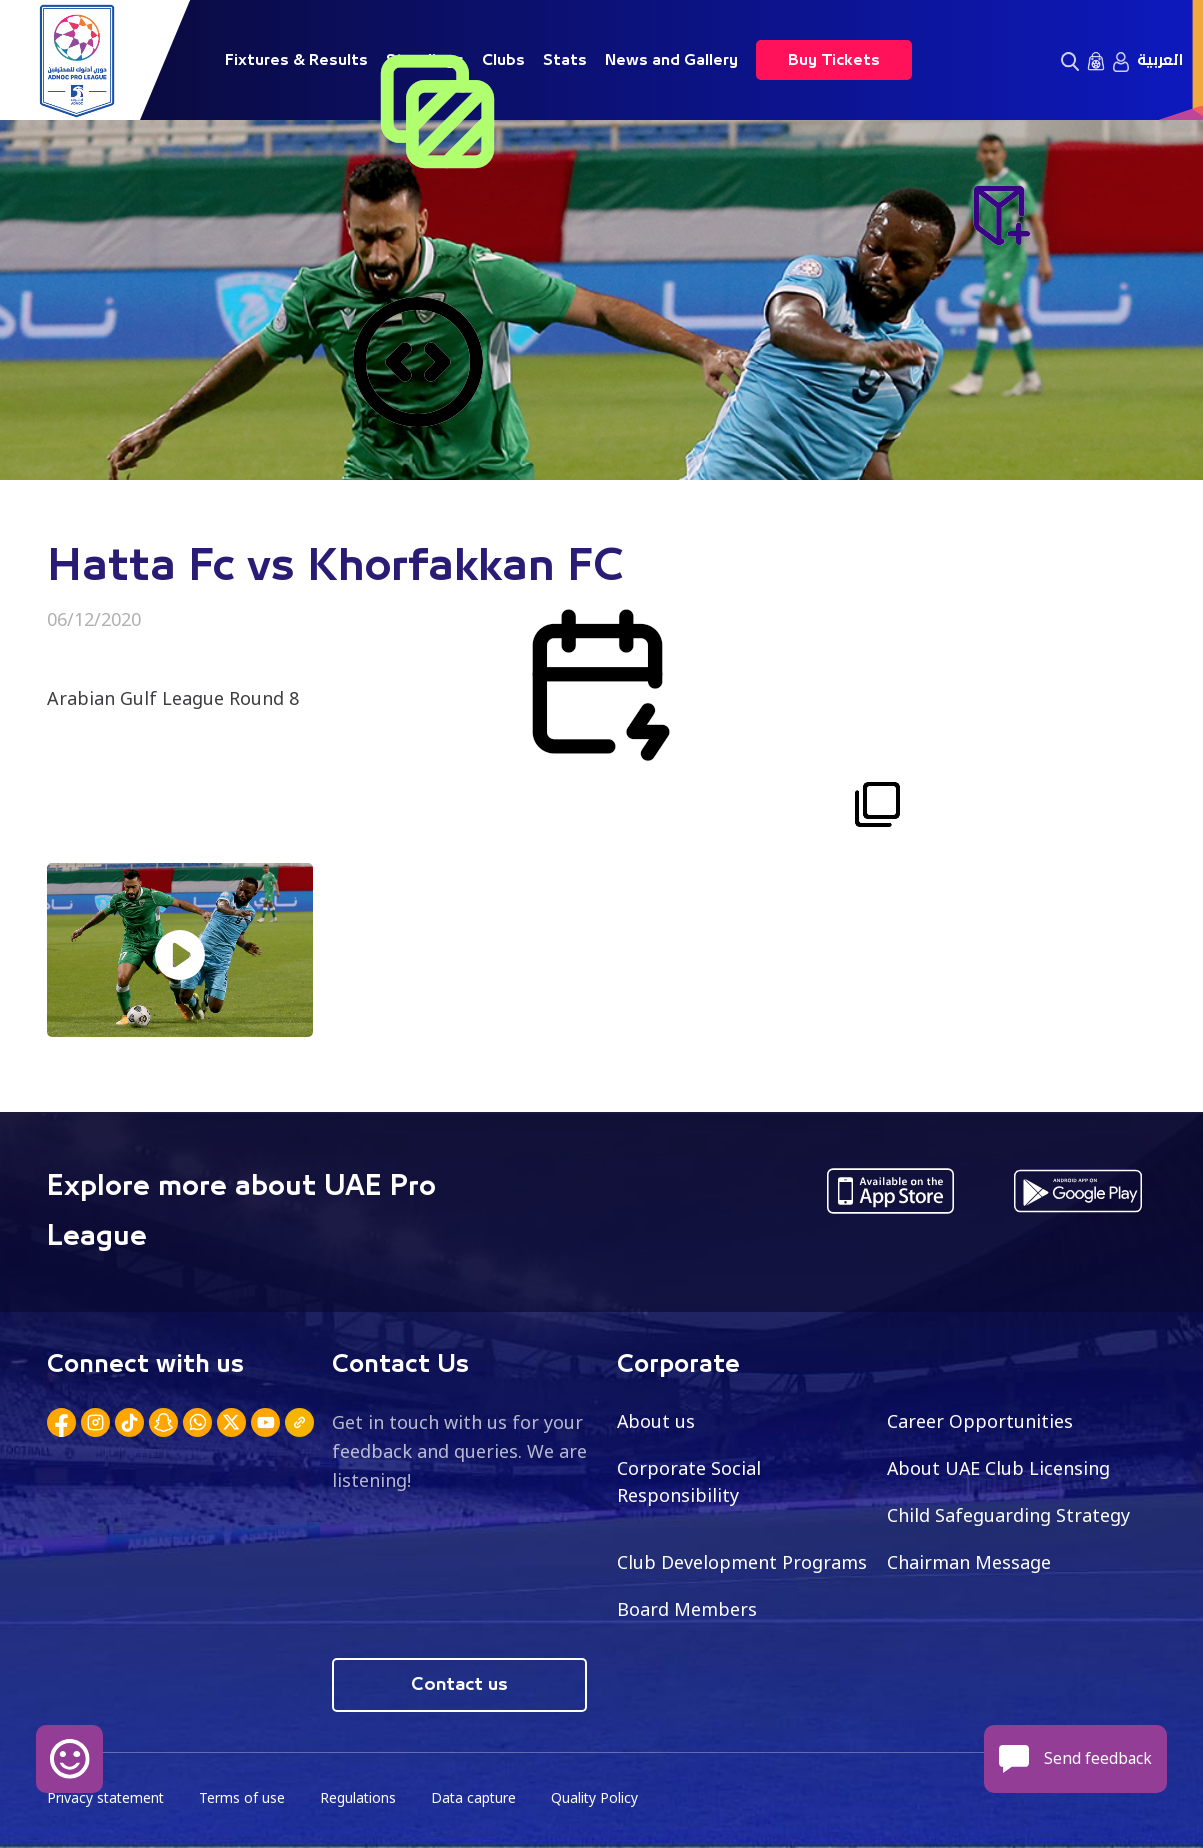  I want to click on view multiple layers or stacked items, so click(877, 804).